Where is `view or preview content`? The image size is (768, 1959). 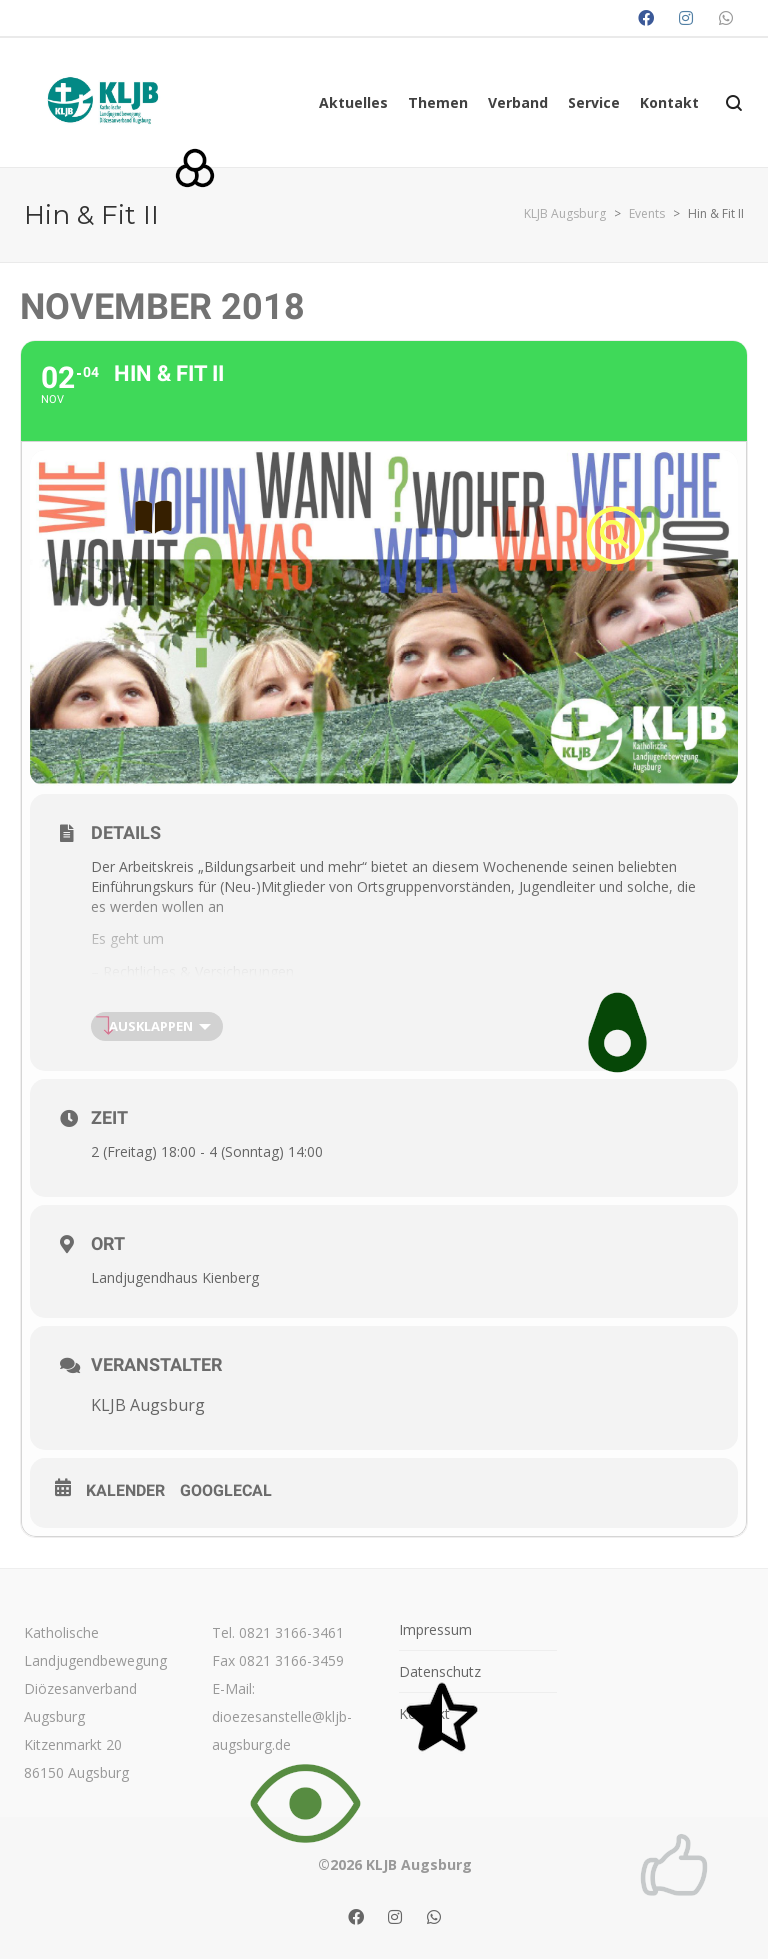 view or preview content is located at coordinates (305, 1803).